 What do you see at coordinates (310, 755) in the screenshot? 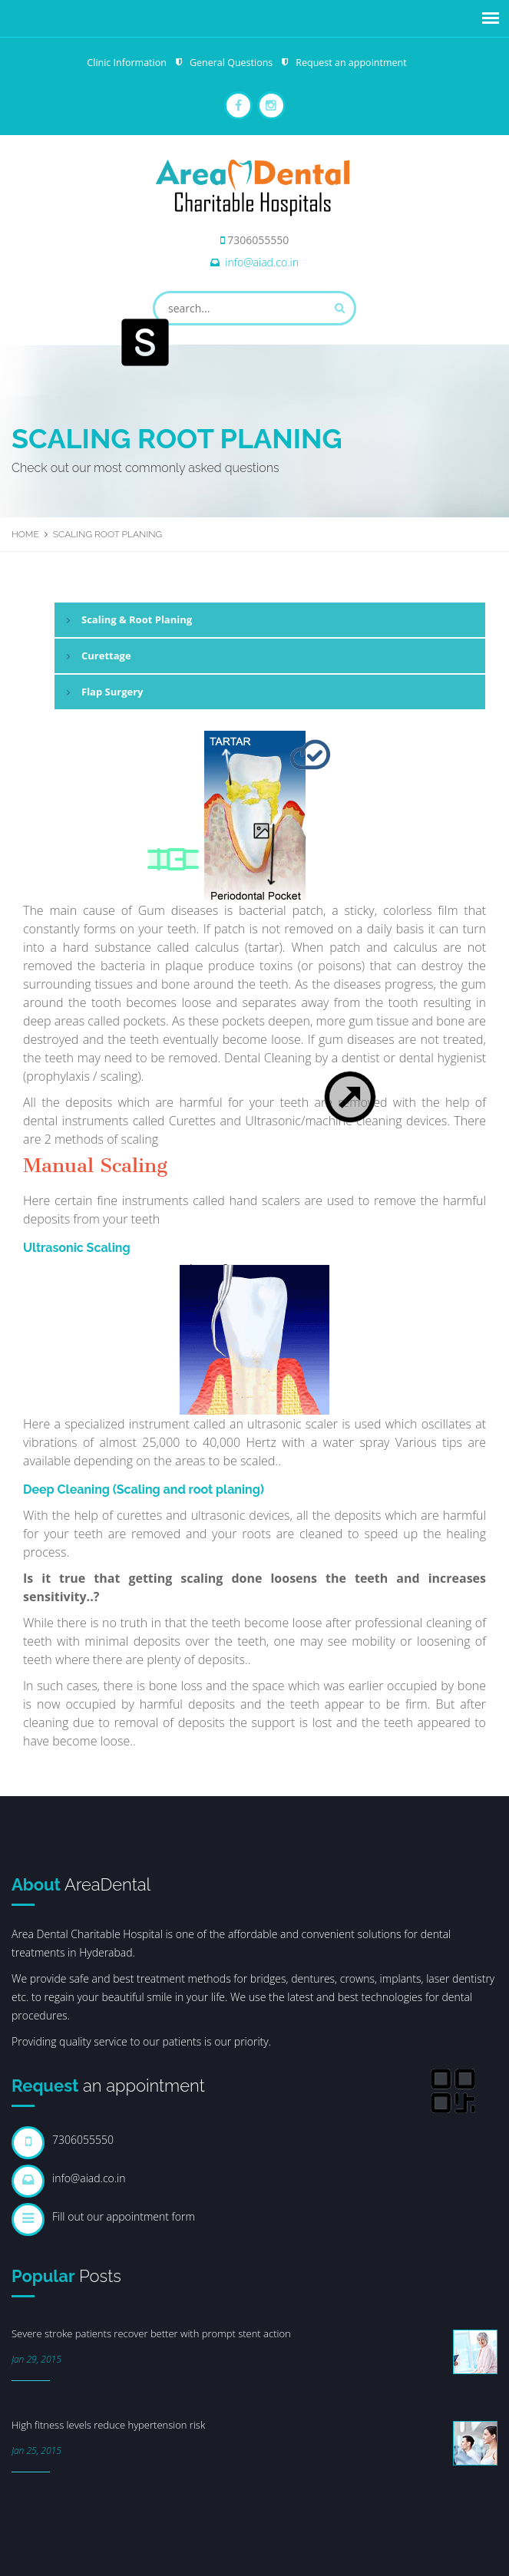
I see `file successfully uploaded to cloud storage` at bounding box center [310, 755].